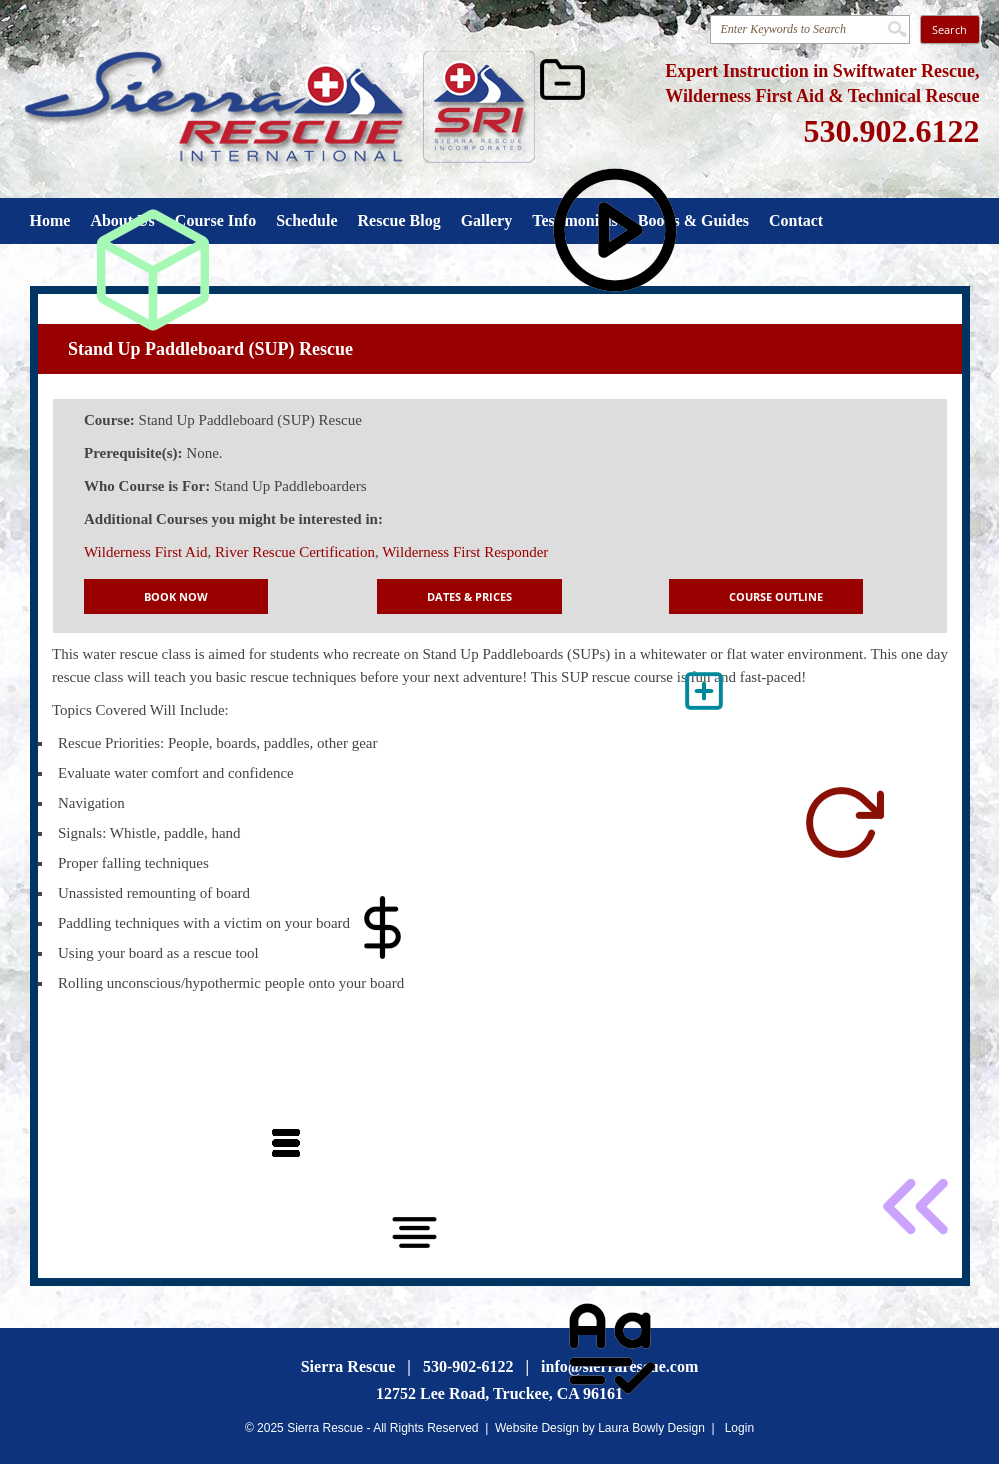 This screenshot has width=999, height=1464. I want to click on view data in row format, so click(286, 1143).